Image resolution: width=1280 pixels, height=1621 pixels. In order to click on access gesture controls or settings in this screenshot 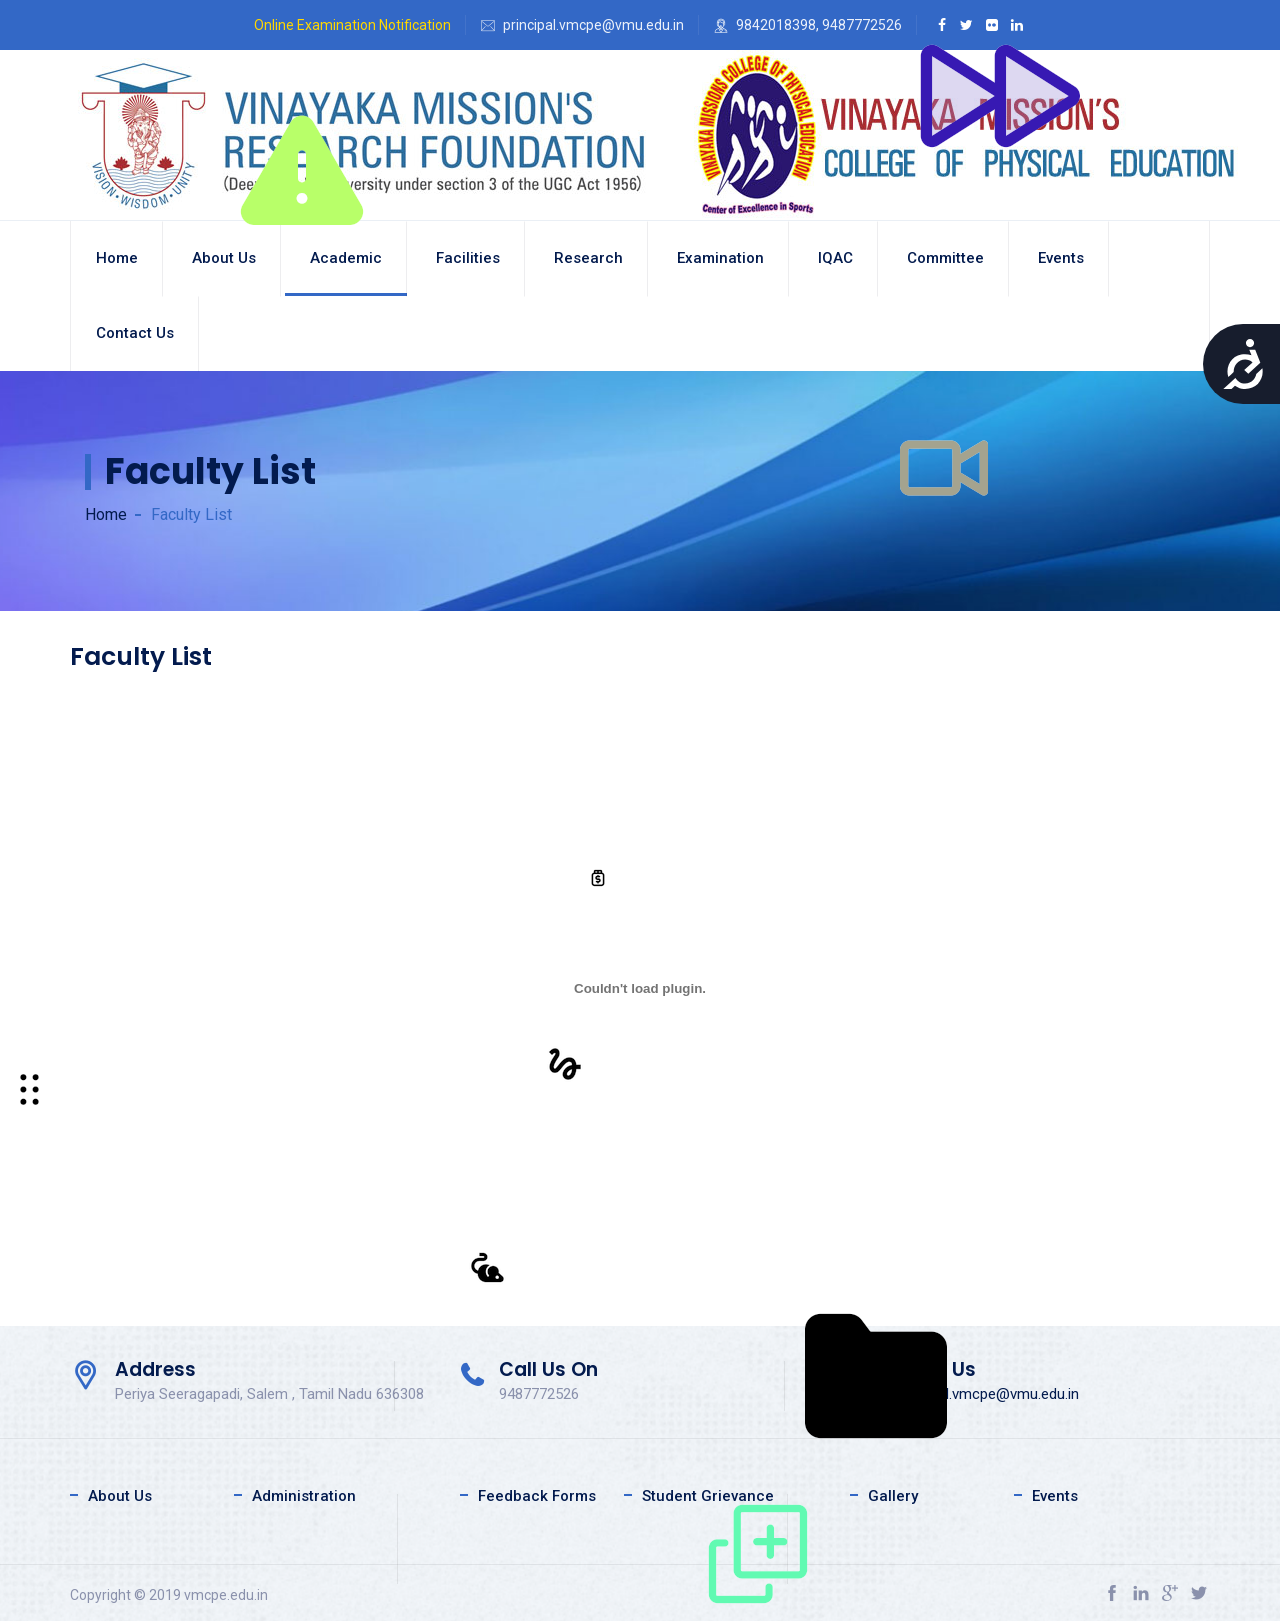, I will do `click(565, 1064)`.